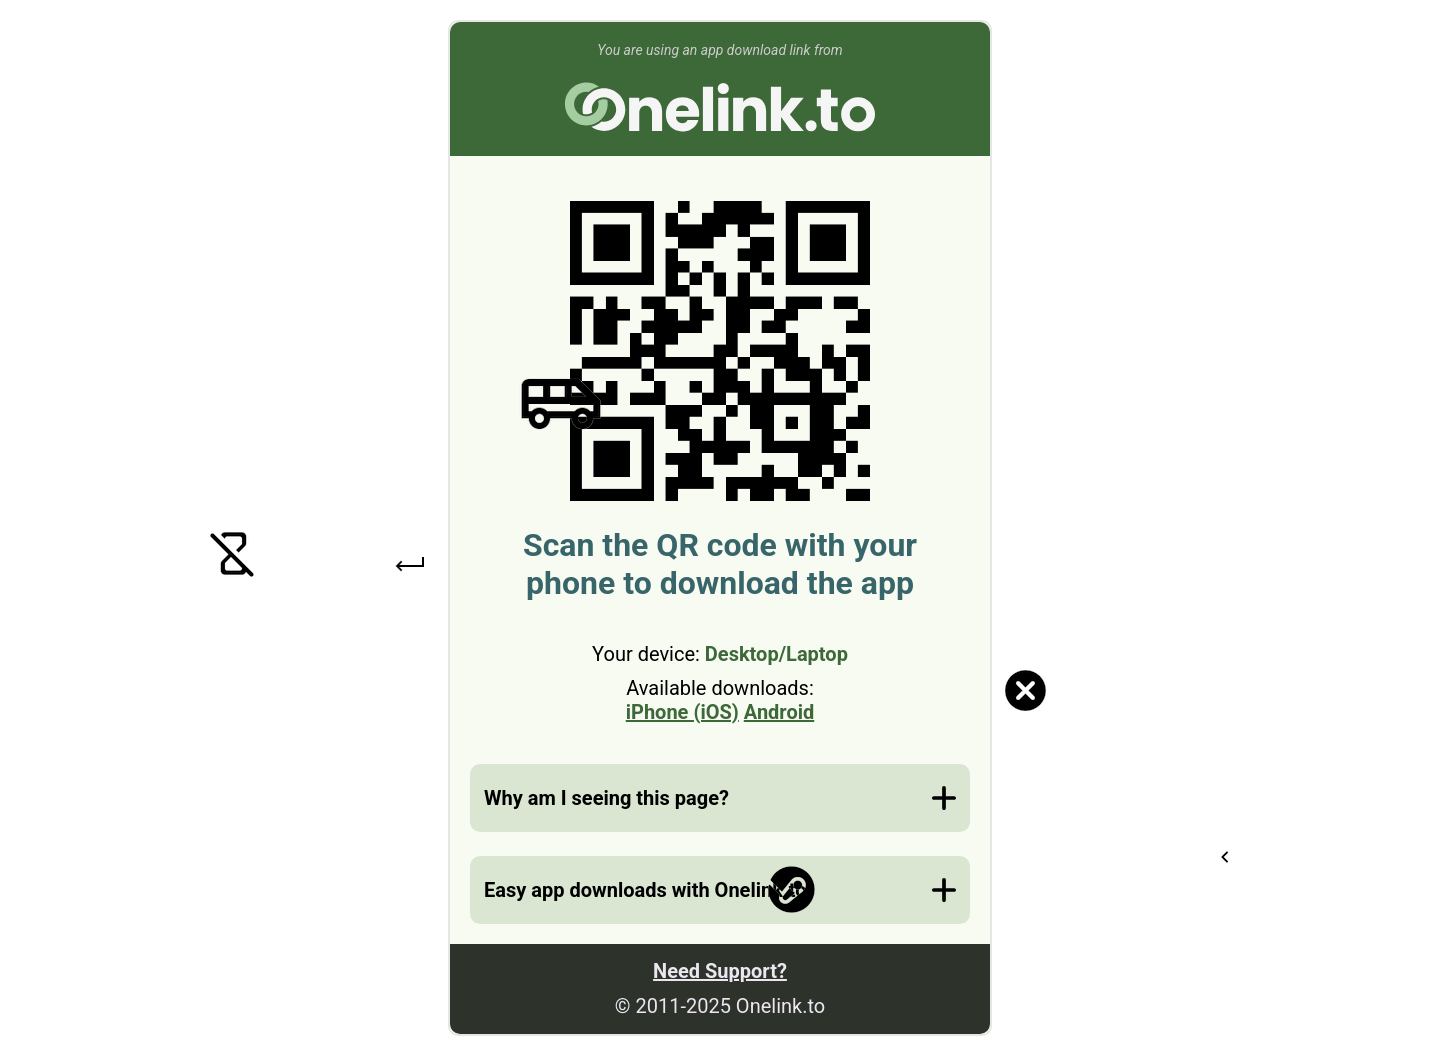 The width and height of the screenshot is (1440, 1056). I want to click on access airport shuttle services, so click(561, 404).